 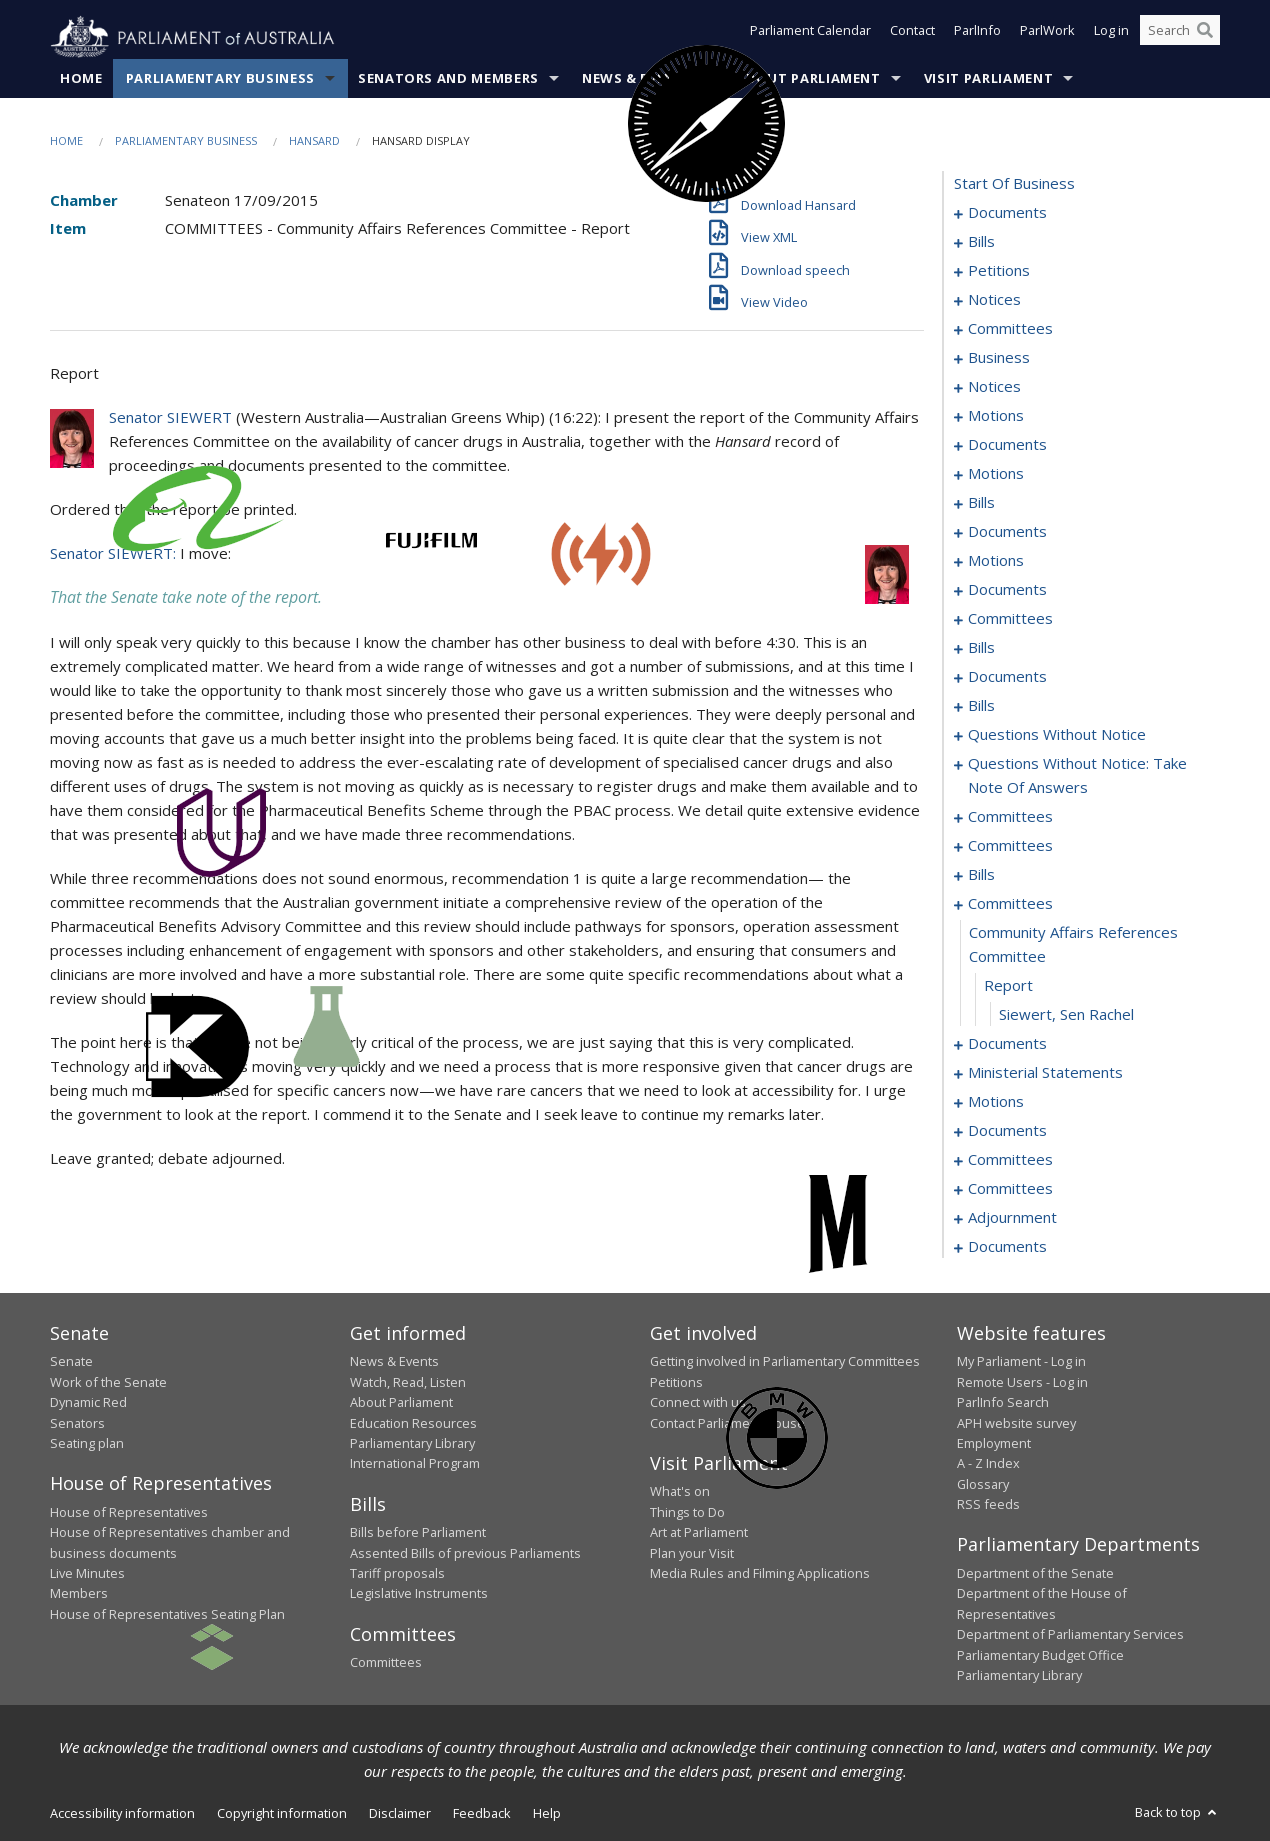 I want to click on open Safari web browser, so click(x=706, y=123).